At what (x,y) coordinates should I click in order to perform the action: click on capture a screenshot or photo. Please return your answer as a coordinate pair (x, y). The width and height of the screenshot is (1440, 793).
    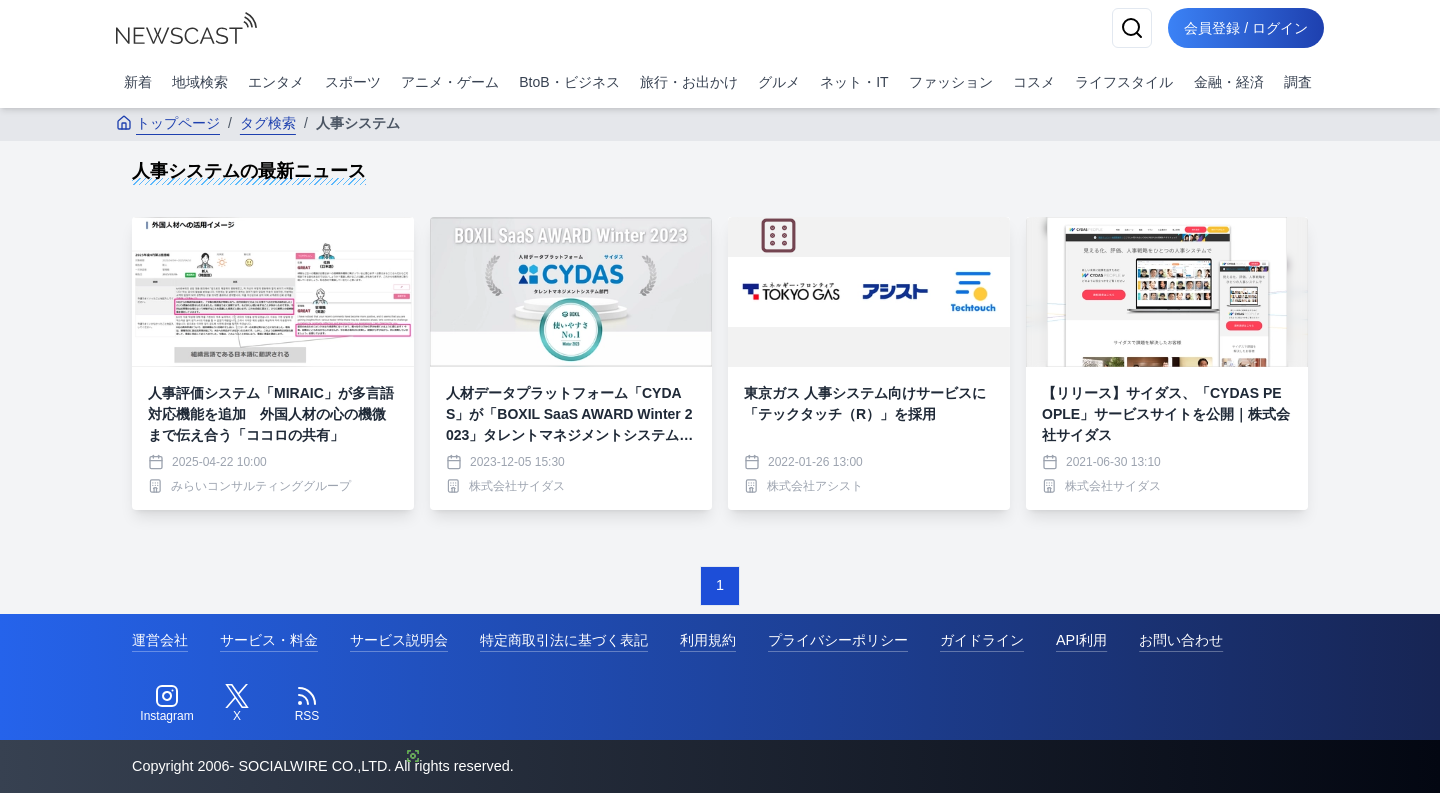
    Looking at the image, I should click on (413, 756).